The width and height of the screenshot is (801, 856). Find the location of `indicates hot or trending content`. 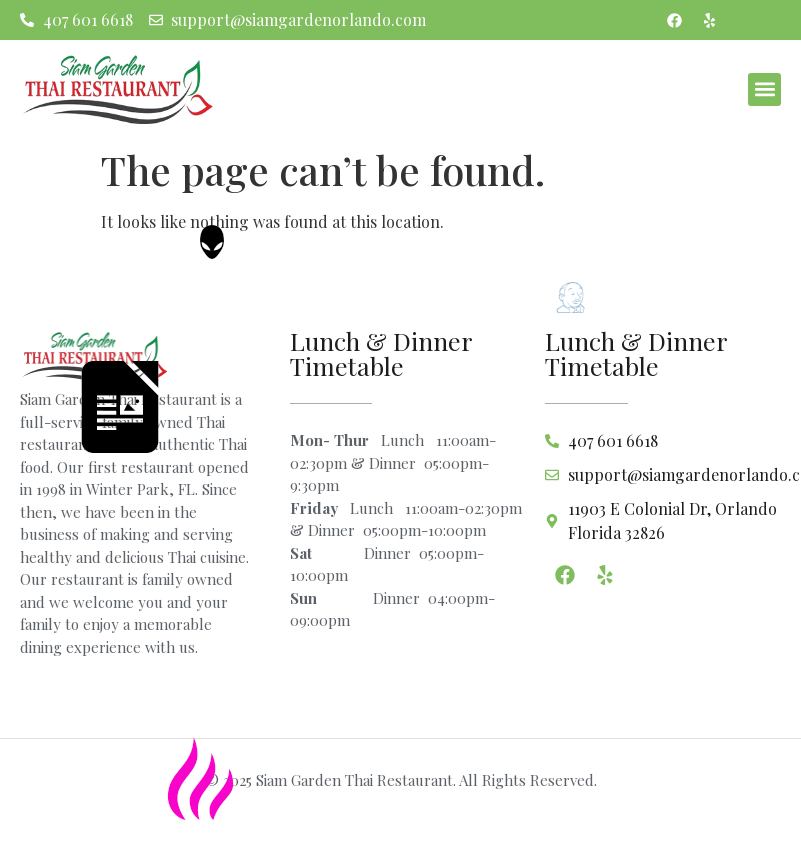

indicates hot or trending content is located at coordinates (201, 780).